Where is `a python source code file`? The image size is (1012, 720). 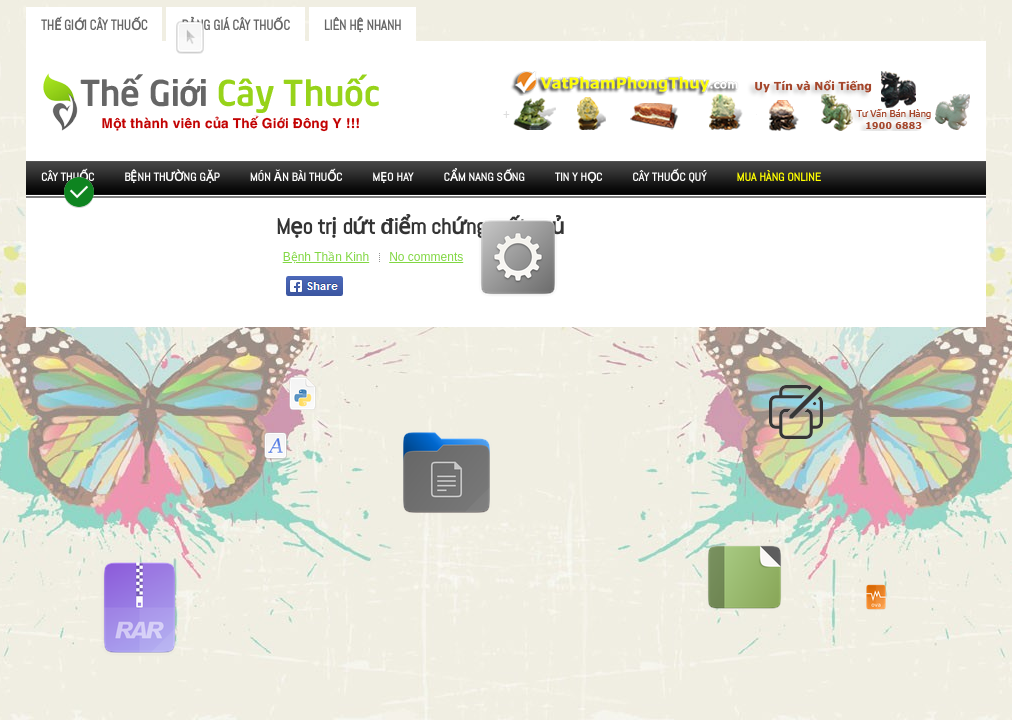 a python source code file is located at coordinates (302, 393).